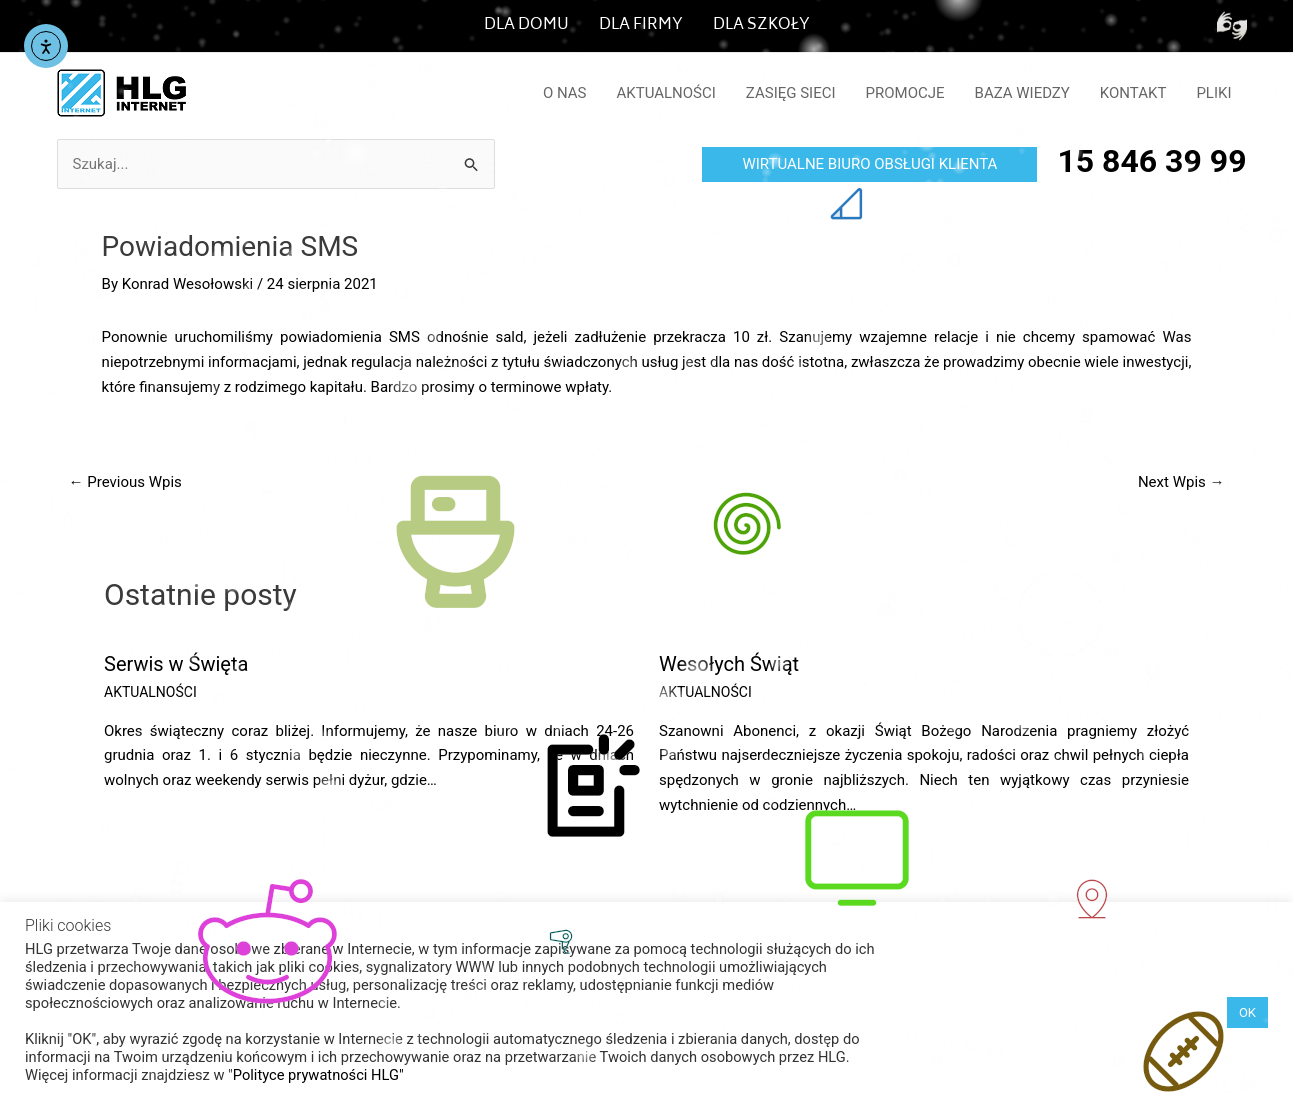  What do you see at coordinates (588, 785) in the screenshot?
I see `indicates sponsored or advertisement content` at bounding box center [588, 785].